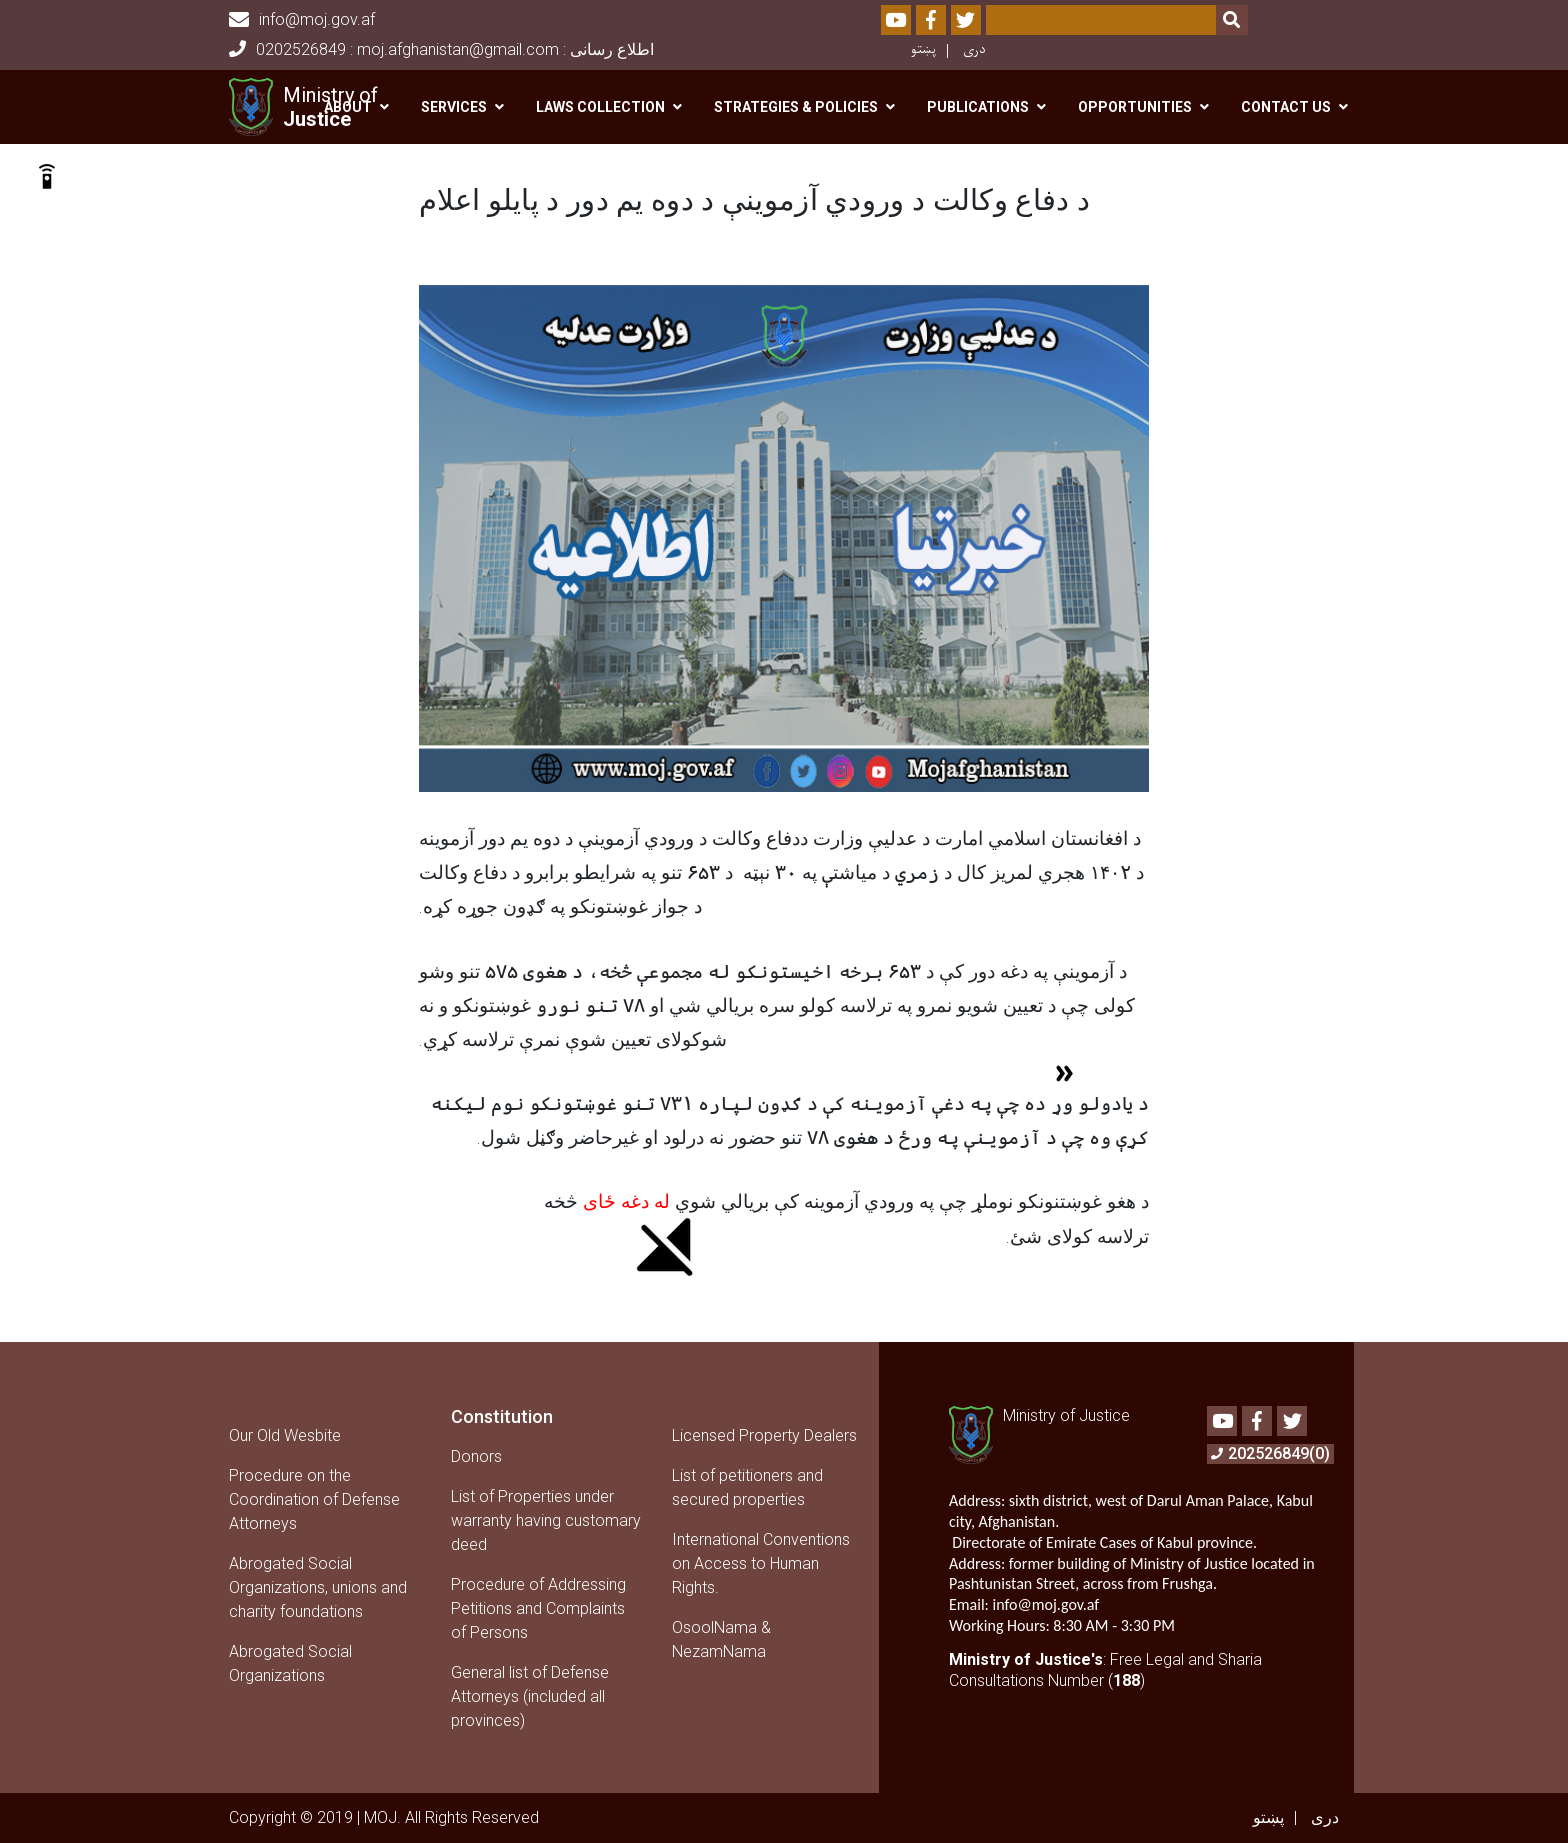  I want to click on access remote control settings, so click(47, 177).